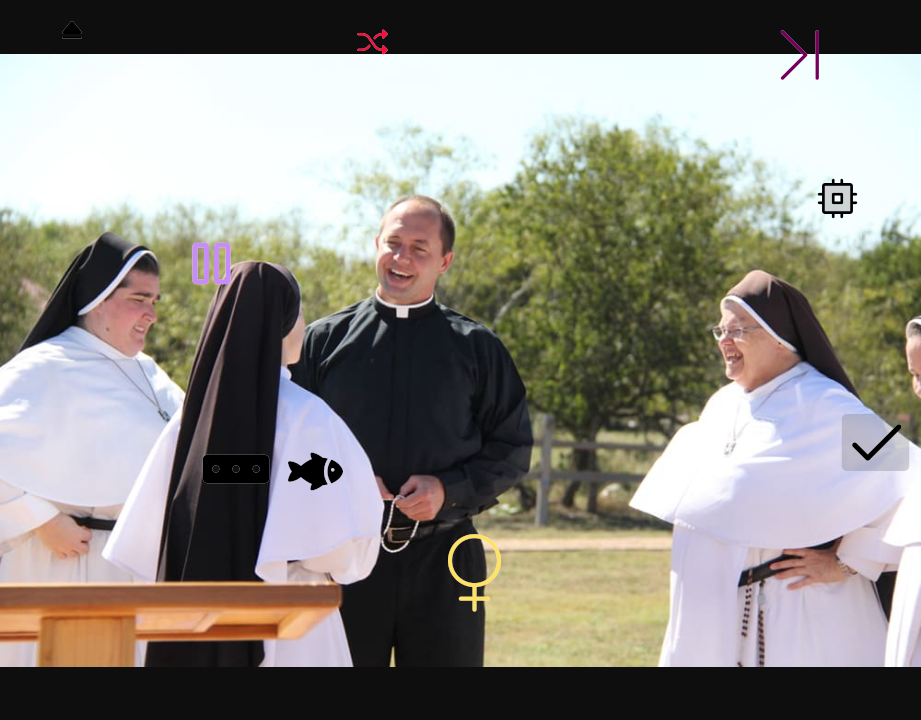  Describe the element at coordinates (801, 55) in the screenshot. I see `skip to the end of a track or playlist` at that location.